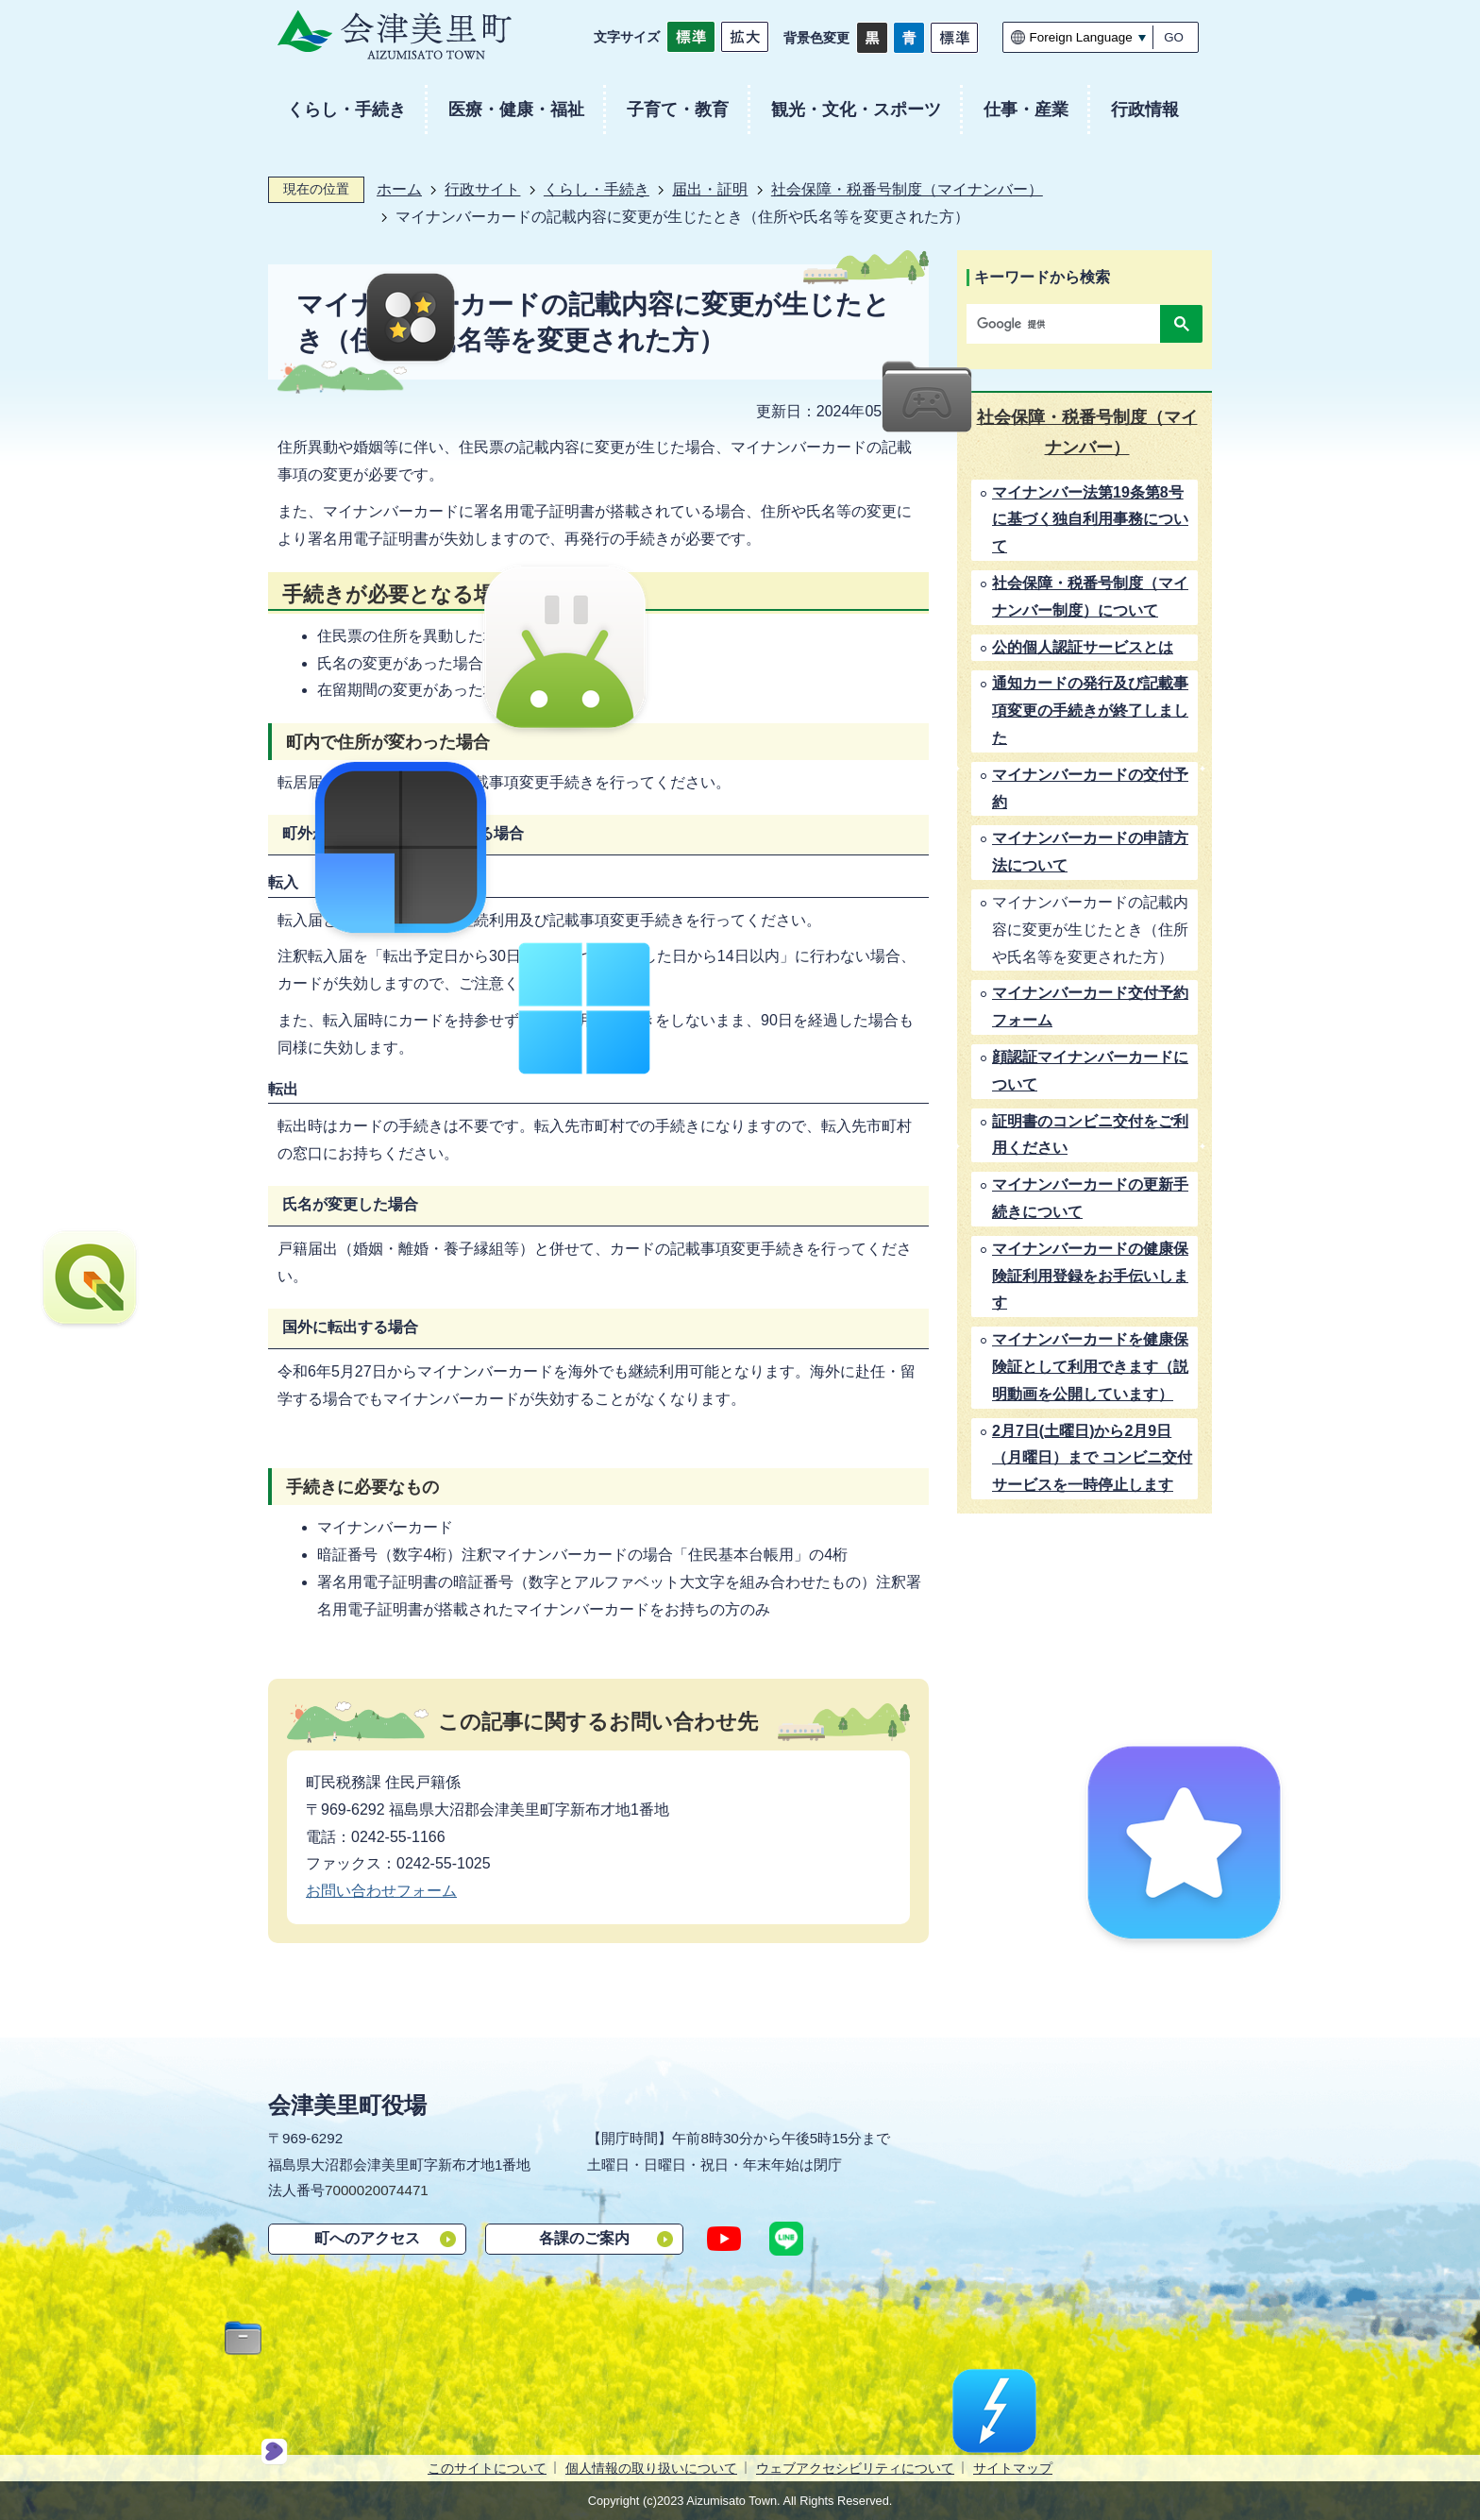 Image resolution: width=1480 pixels, height=2520 pixels. What do you see at coordinates (994, 2410) in the screenshot?
I see `open thunderbolt device preferences` at bounding box center [994, 2410].